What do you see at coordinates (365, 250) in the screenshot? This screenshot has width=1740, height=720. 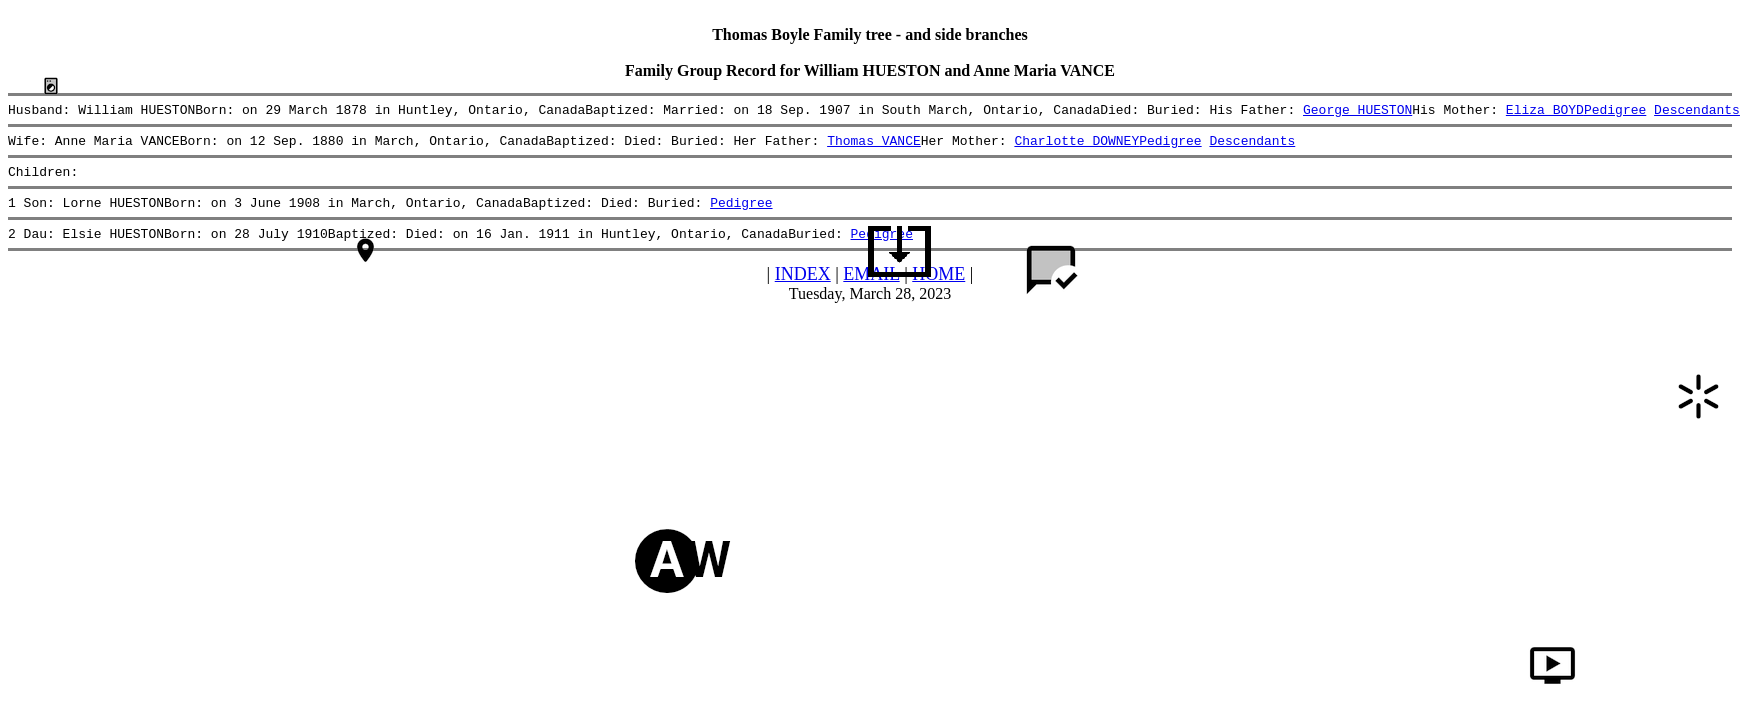 I see `view current location on map` at bounding box center [365, 250].